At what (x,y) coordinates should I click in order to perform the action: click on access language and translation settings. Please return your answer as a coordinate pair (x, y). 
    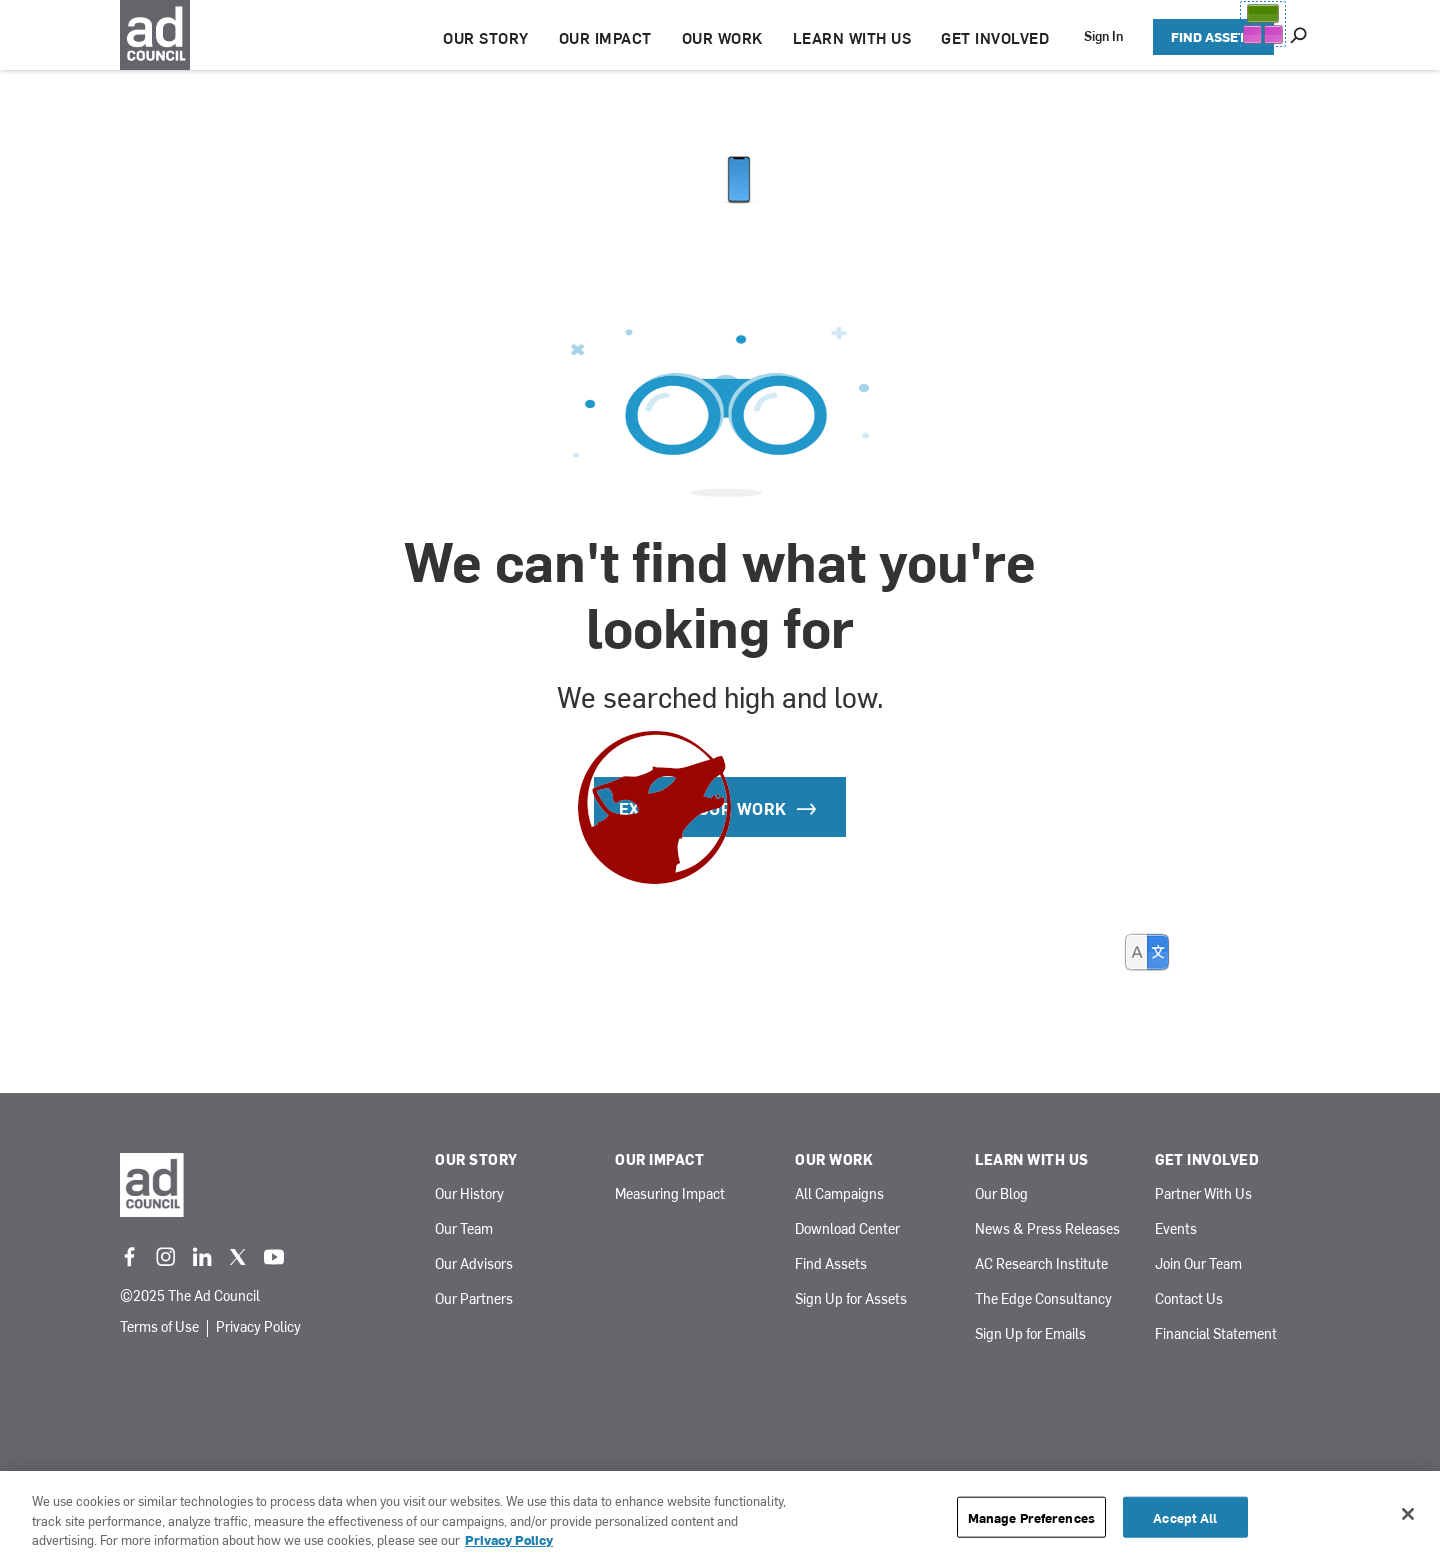
    Looking at the image, I should click on (1147, 952).